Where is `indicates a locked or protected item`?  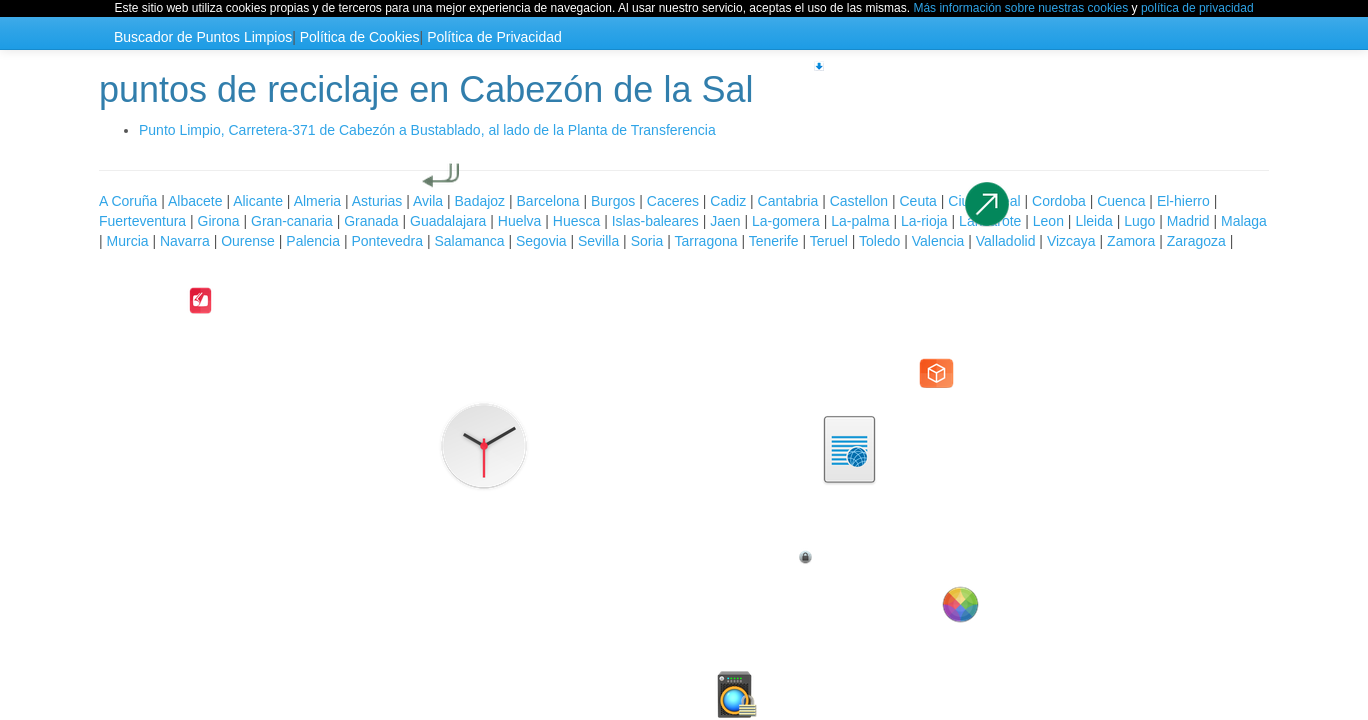
indicates a locked or protected item is located at coordinates (830, 533).